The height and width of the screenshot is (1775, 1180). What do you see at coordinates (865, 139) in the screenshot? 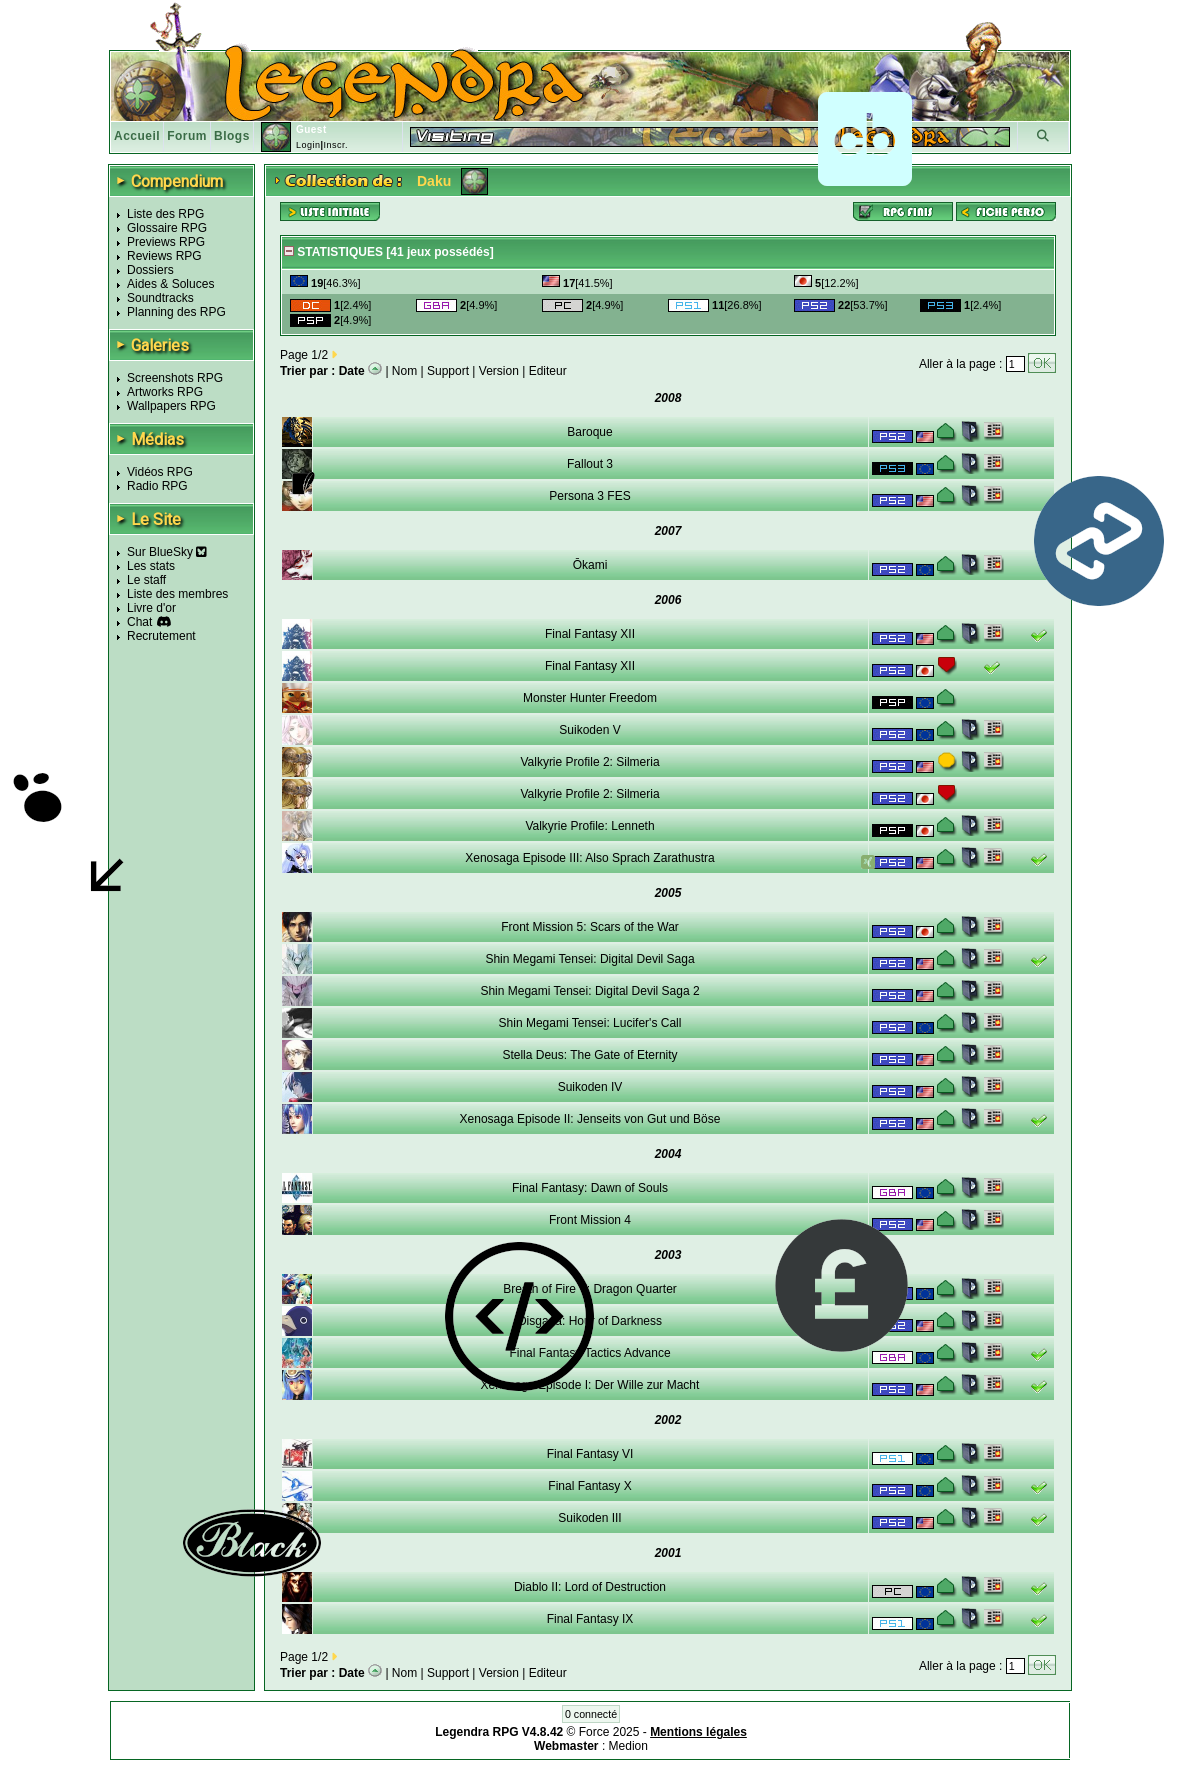
I see `open crunchbase website or app` at bounding box center [865, 139].